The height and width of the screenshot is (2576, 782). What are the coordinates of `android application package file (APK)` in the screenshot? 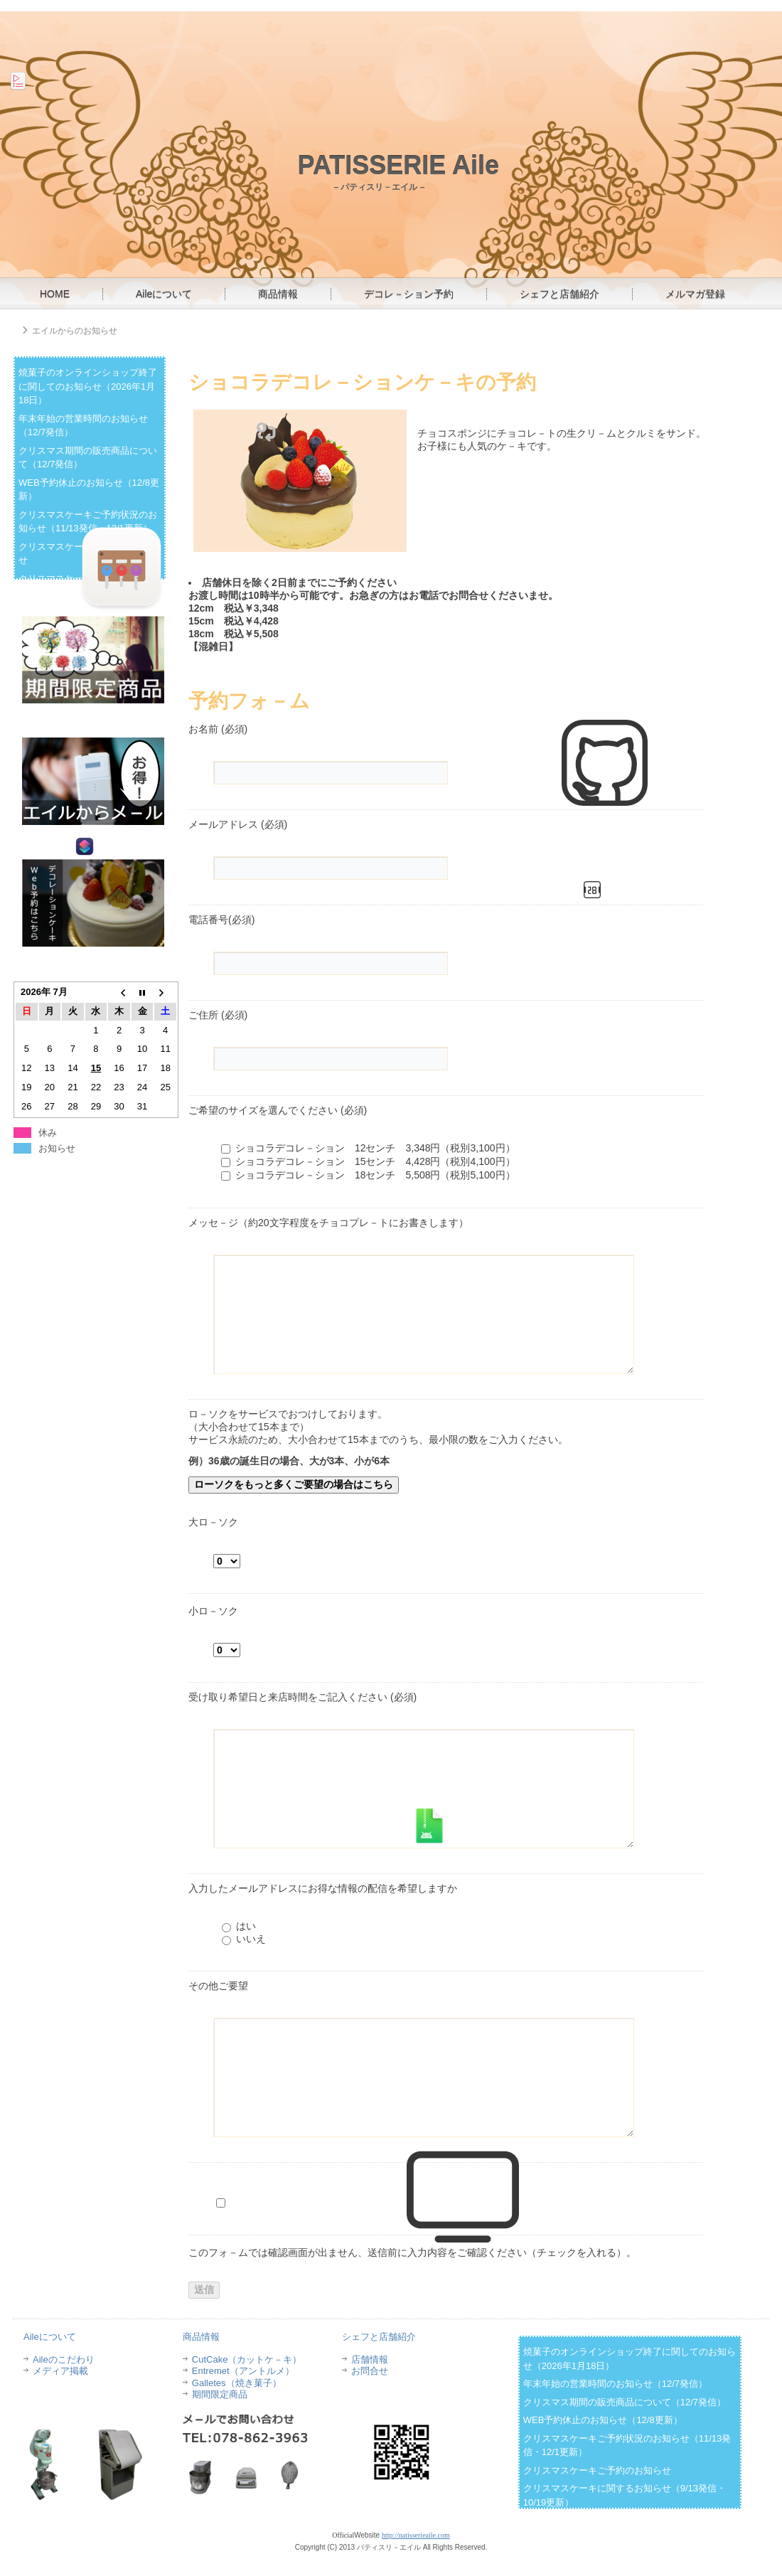 It's located at (429, 1826).